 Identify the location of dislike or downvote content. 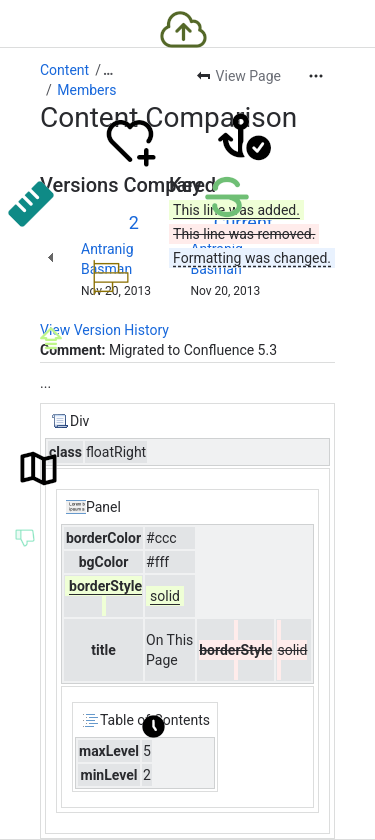
(25, 537).